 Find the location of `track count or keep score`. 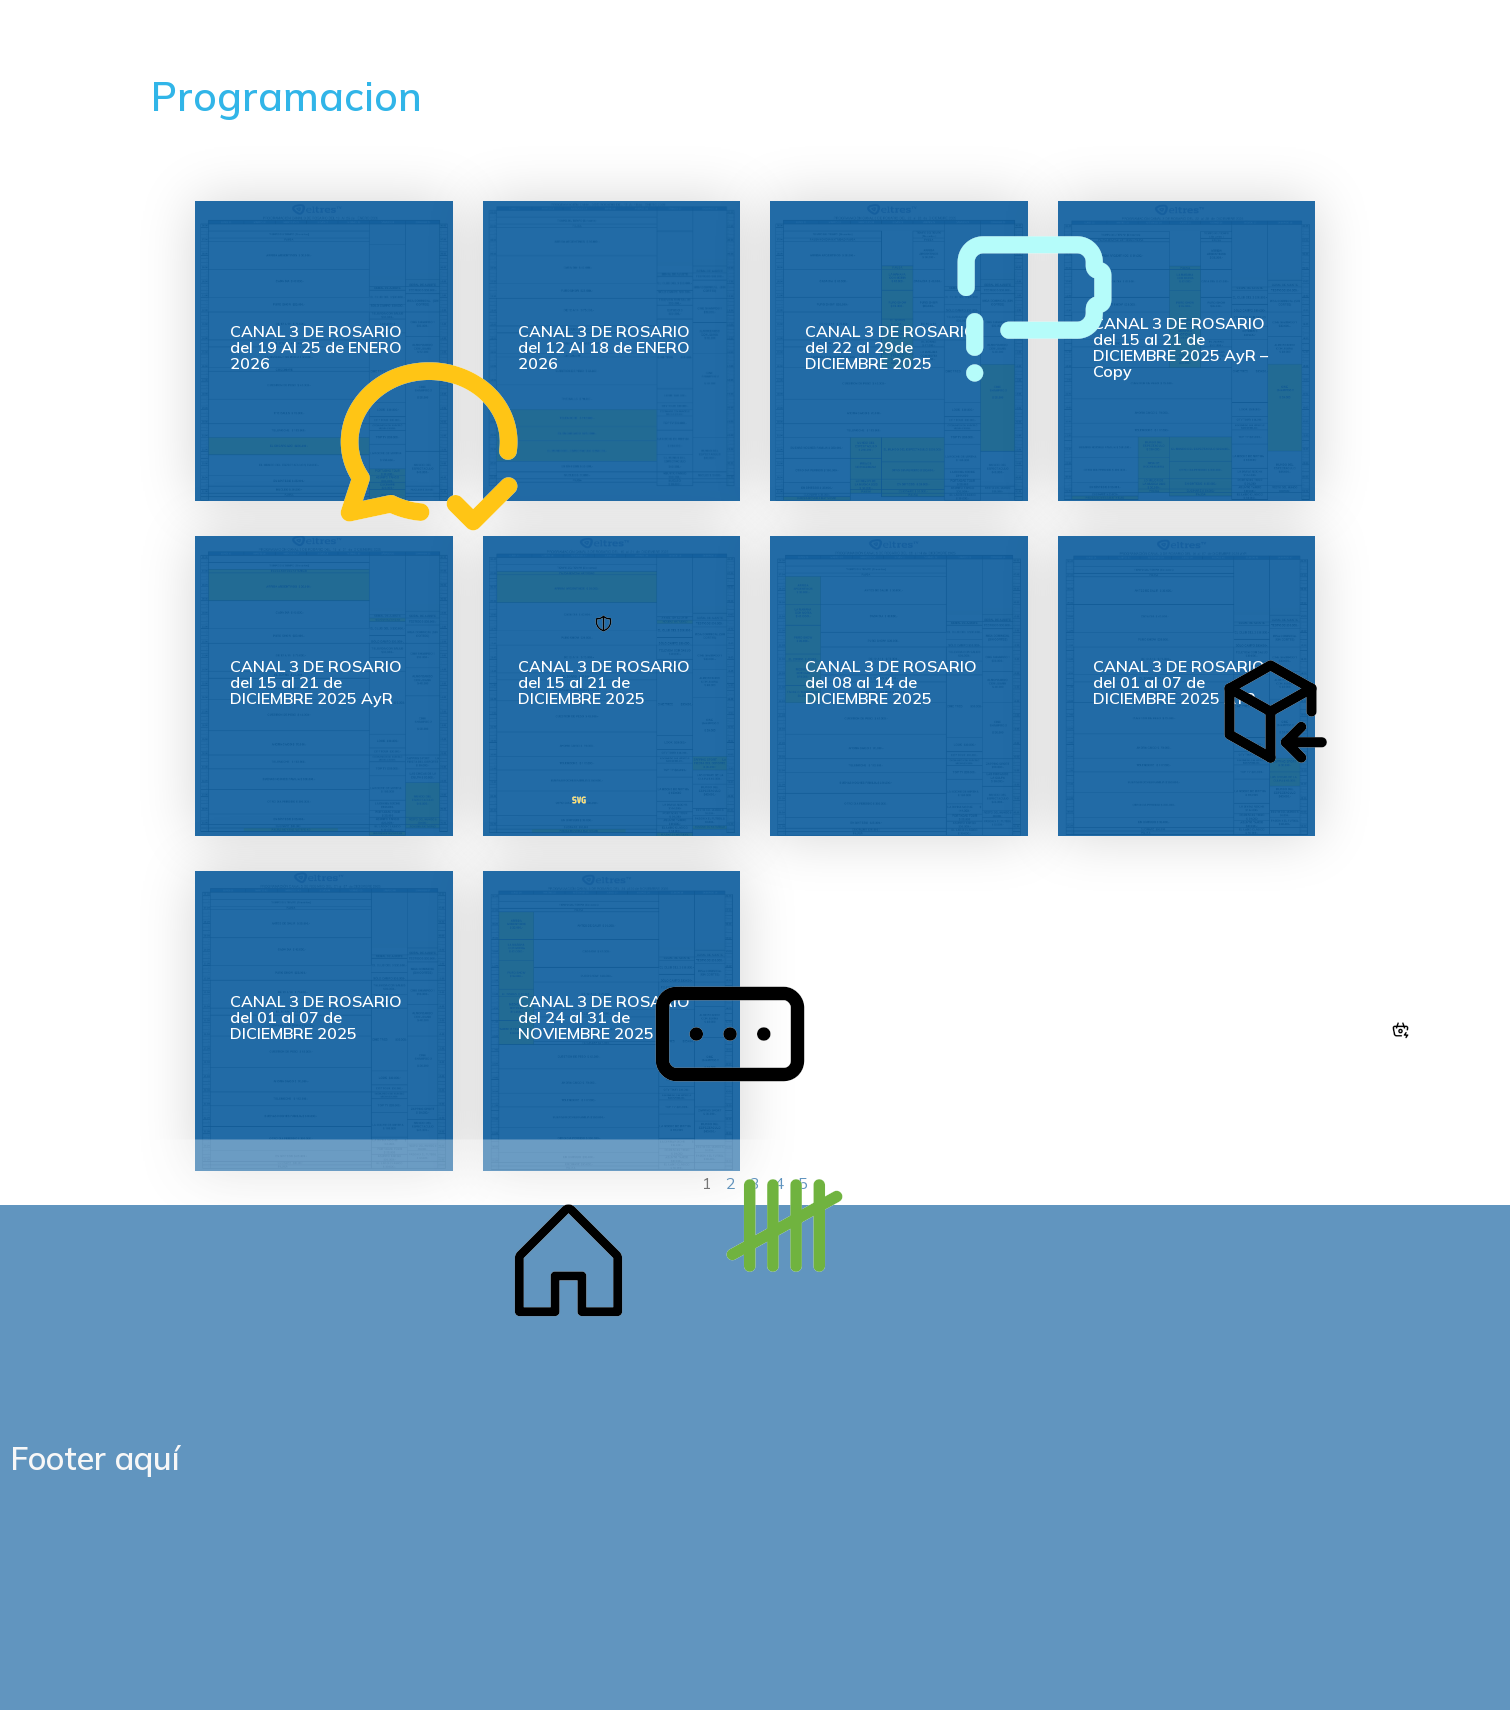

track count or keep score is located at coordinates (784, 1225).